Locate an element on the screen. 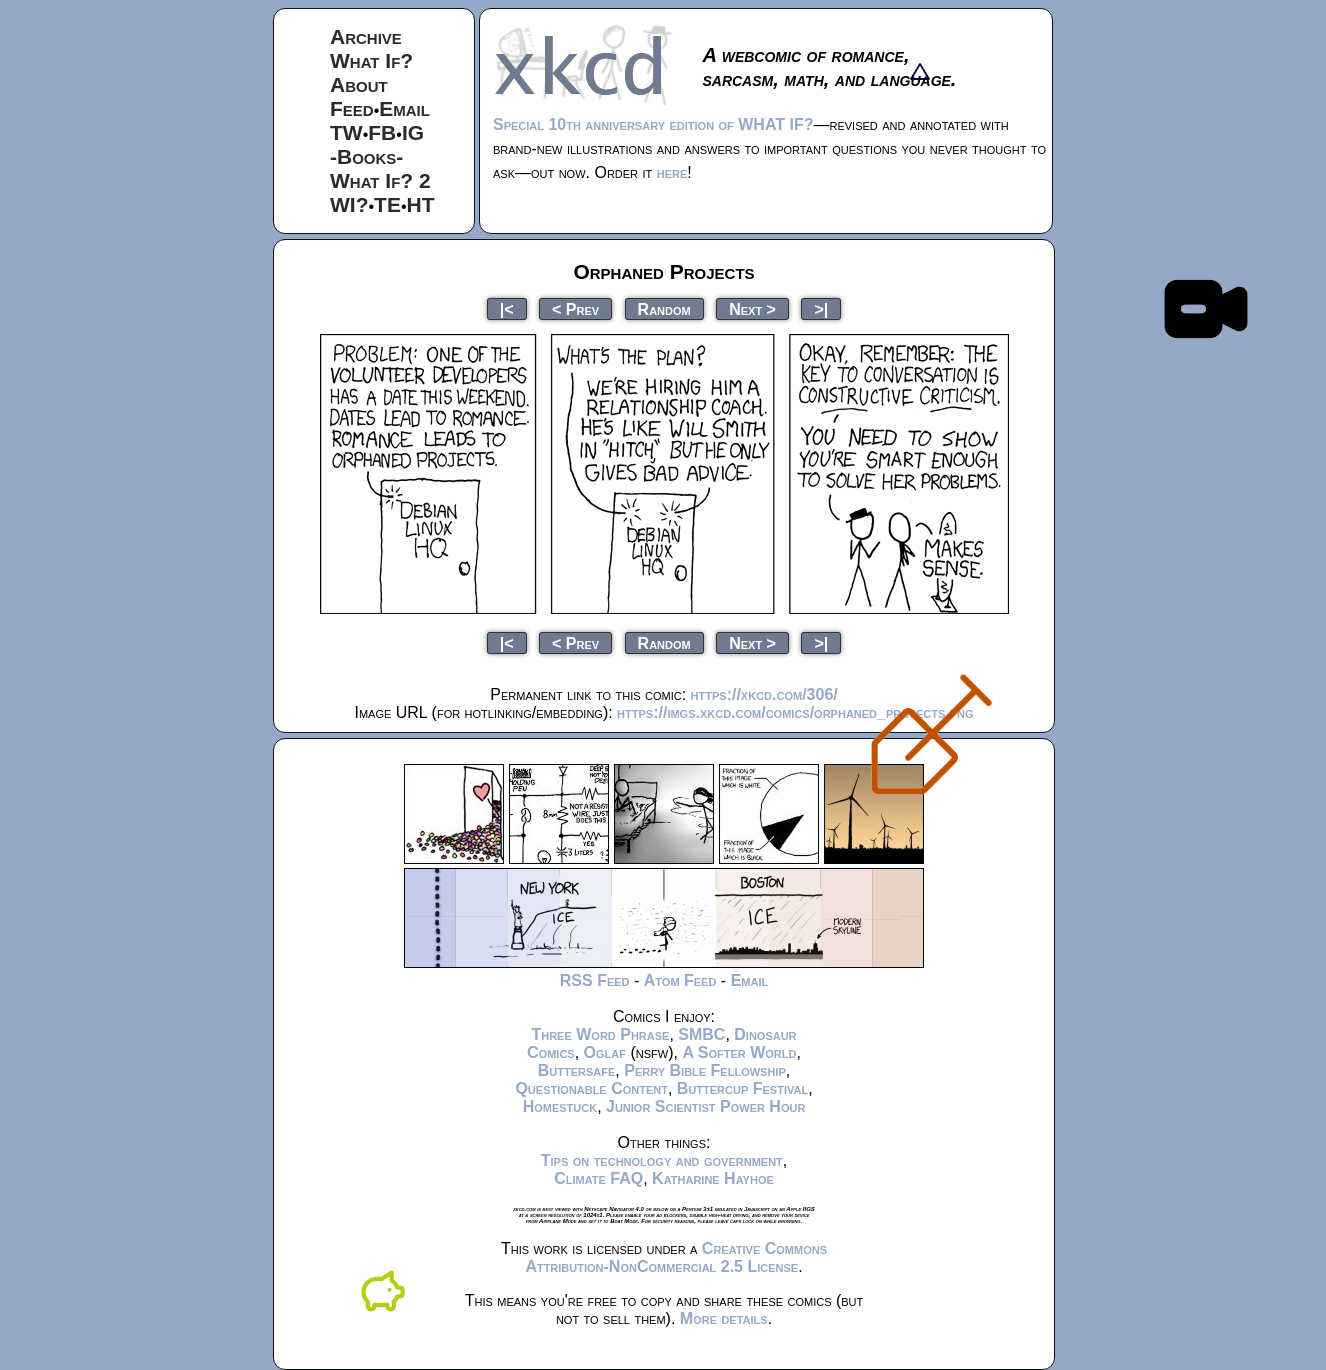 The width and height of the screenshot is (1326, 1370). access gardening or landscaping tools is located at coordinates (929, 736).